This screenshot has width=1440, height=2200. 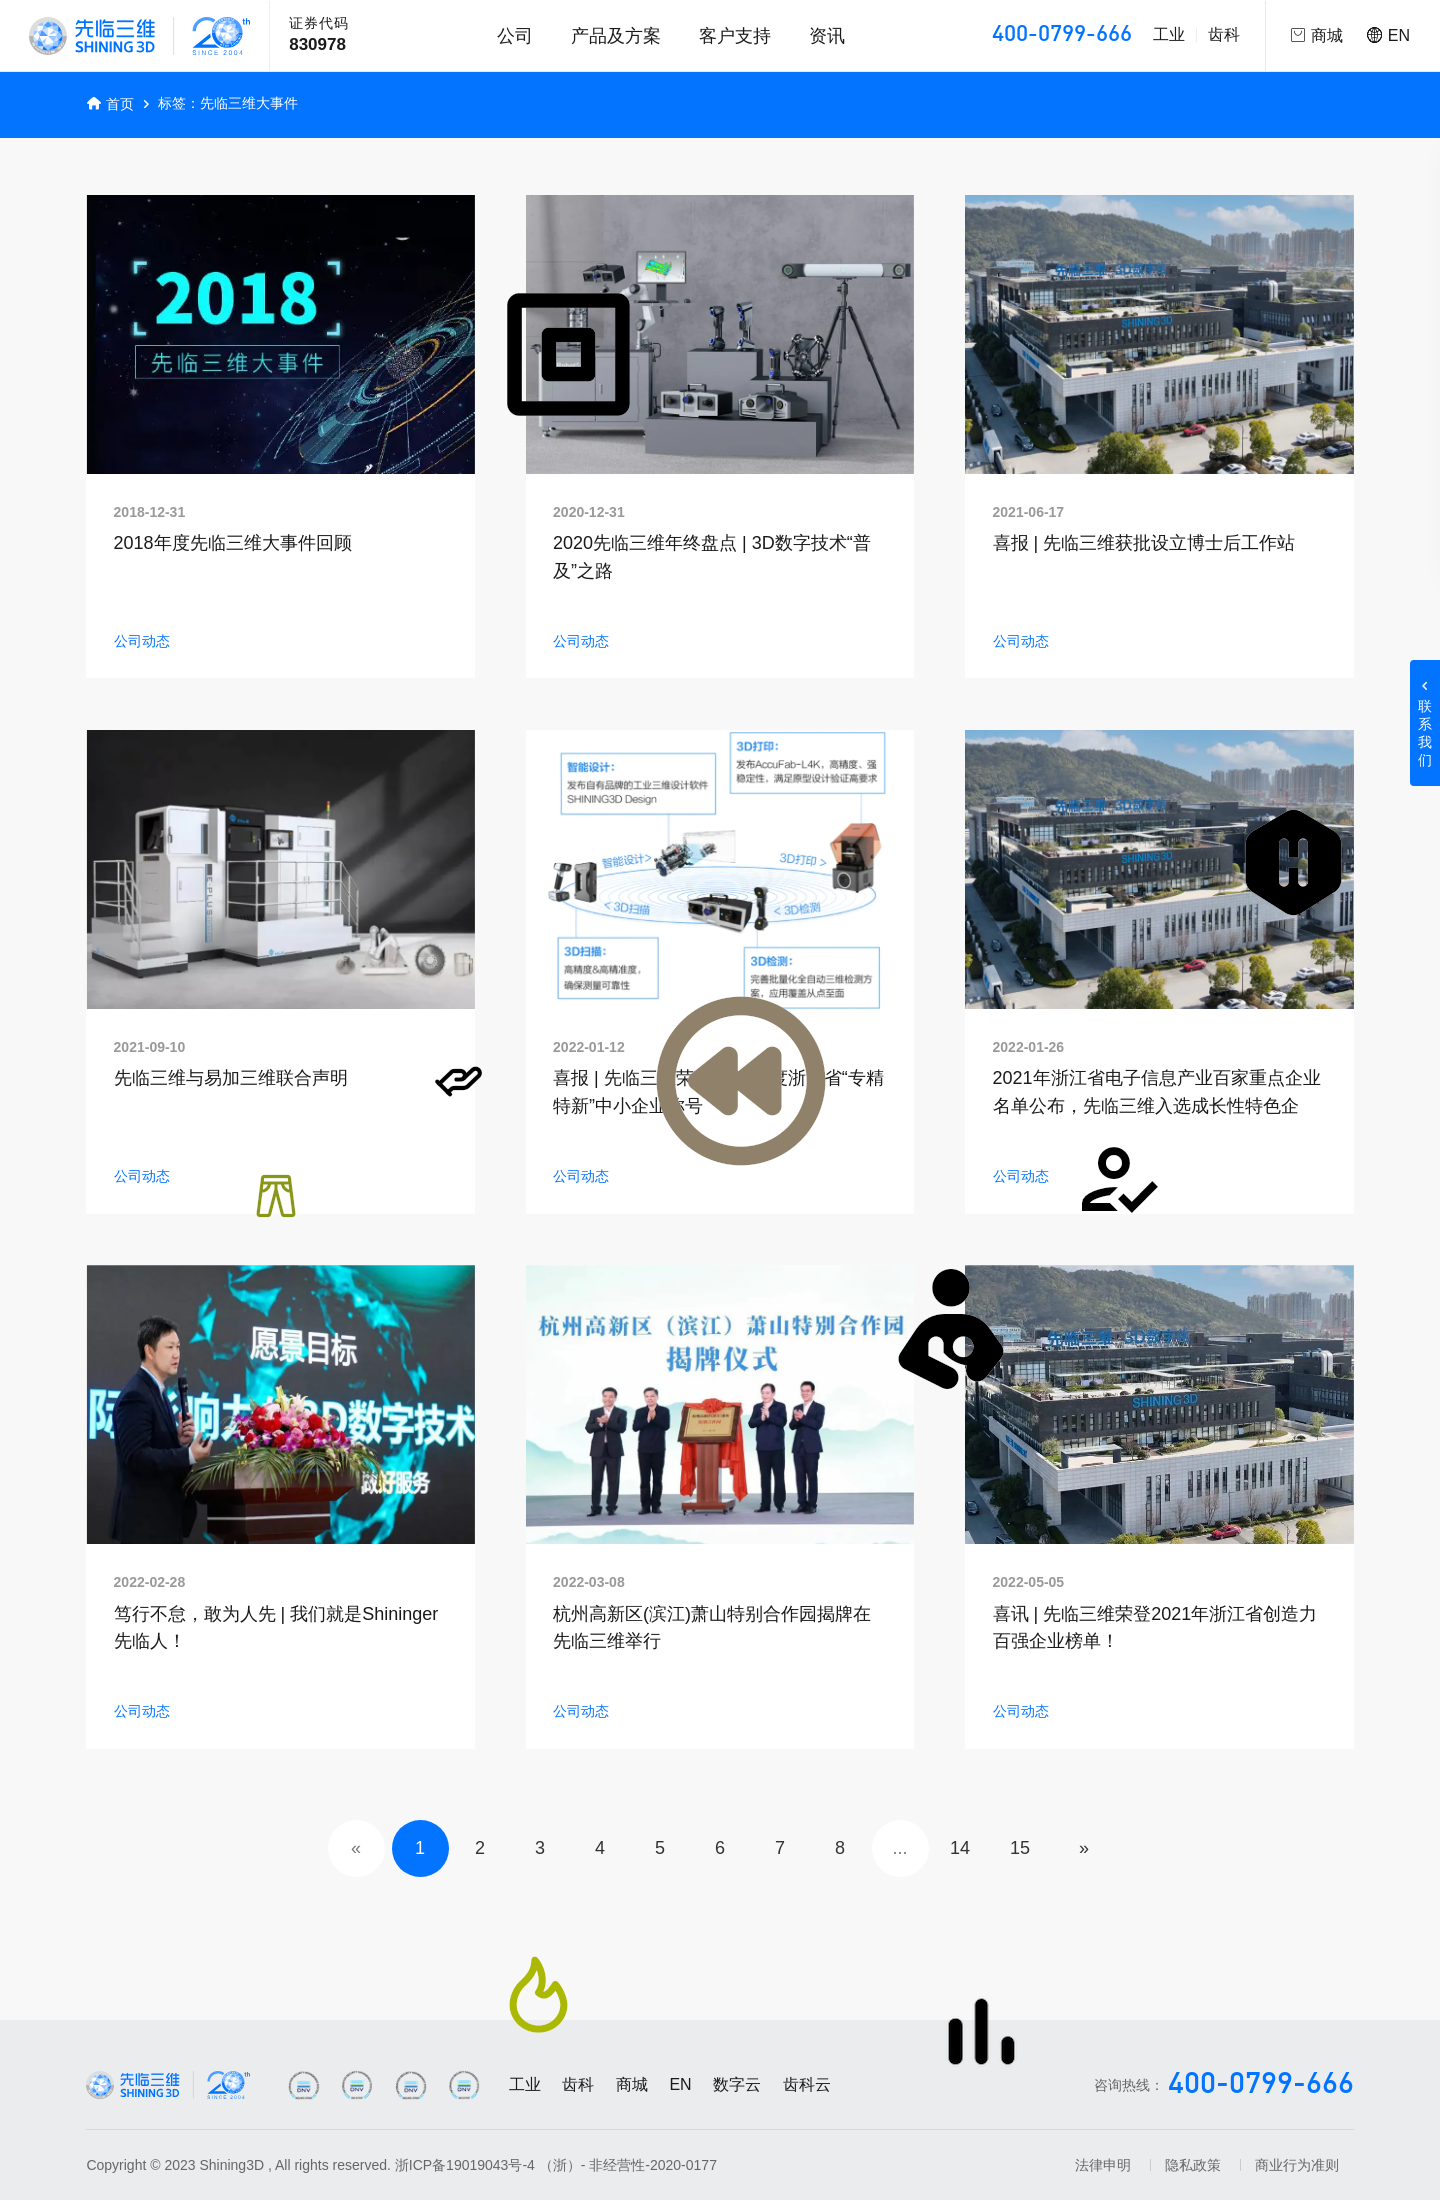 What do you see at coordinates (951, 1329) in the screenshot?
I see `indicates a breastfeeding or nursing room` at bounding box center [951, 1329].